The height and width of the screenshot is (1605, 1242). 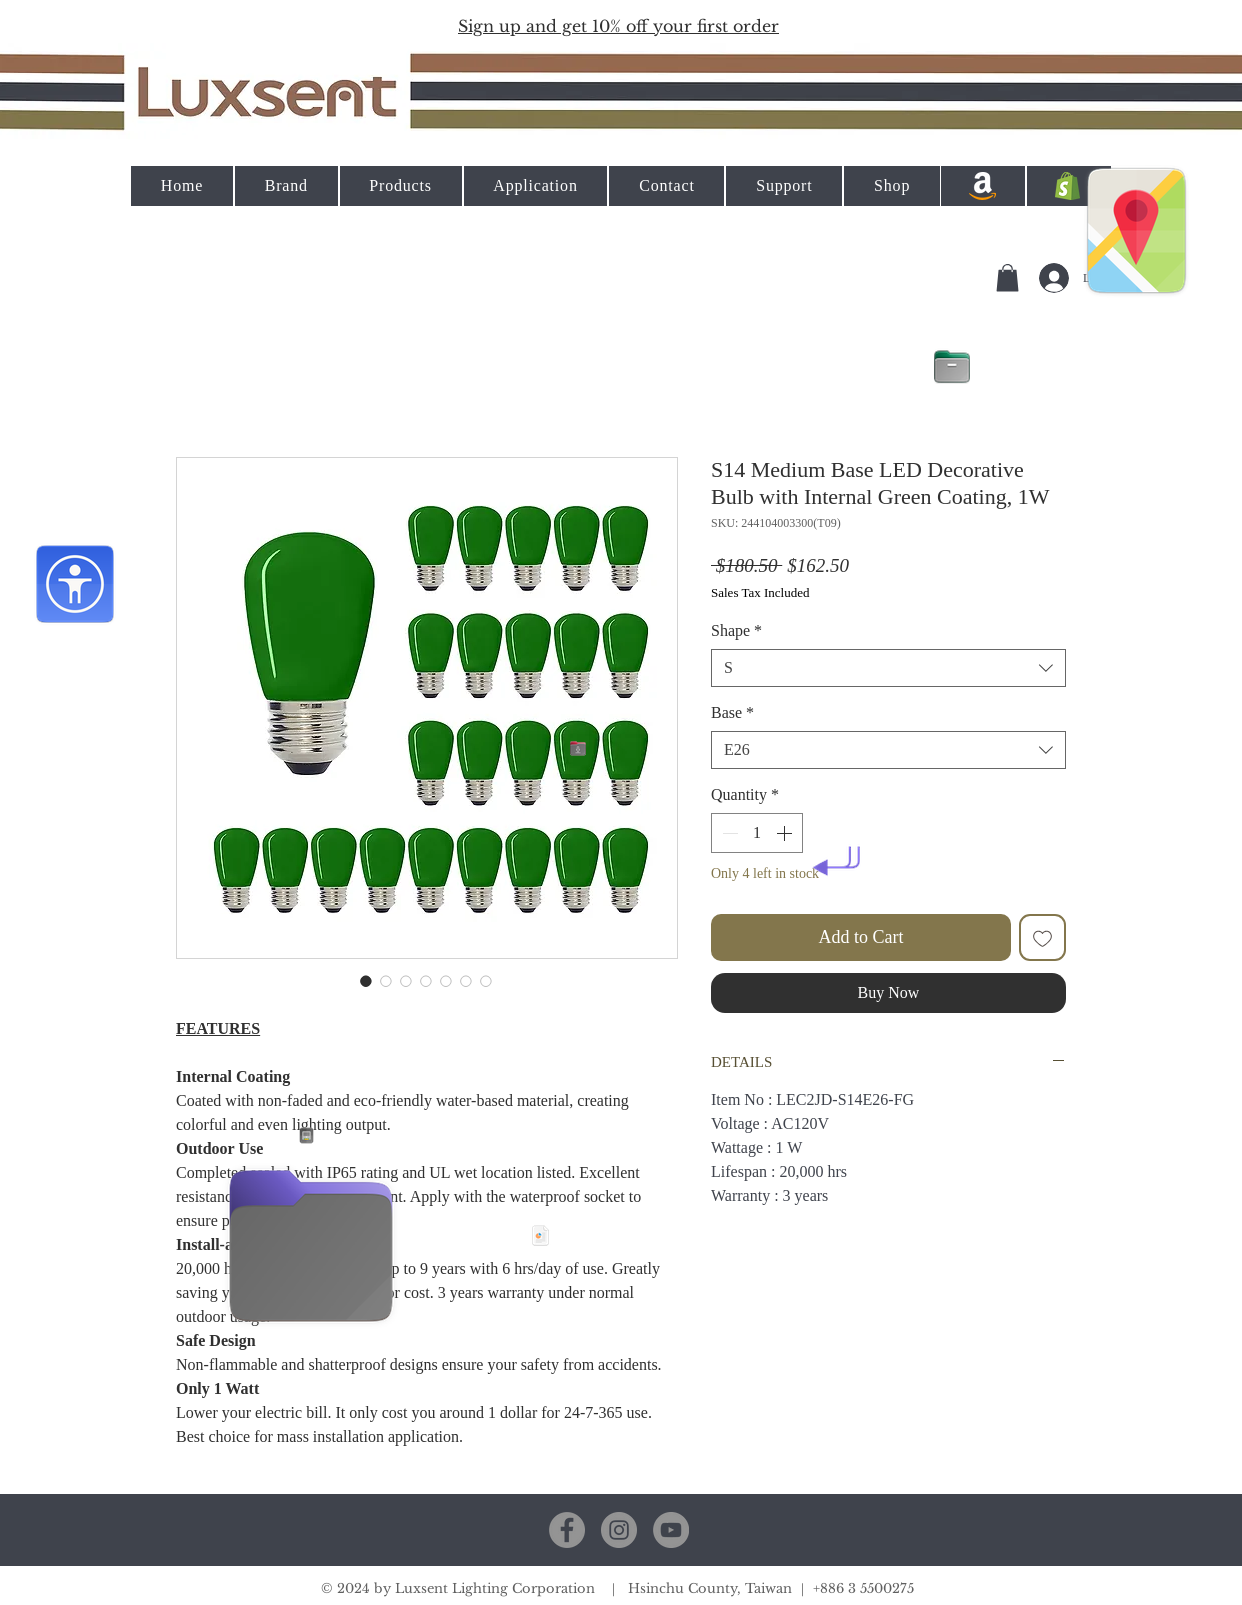 I want to click on open a presentation file, so click(x=540, y=1235).